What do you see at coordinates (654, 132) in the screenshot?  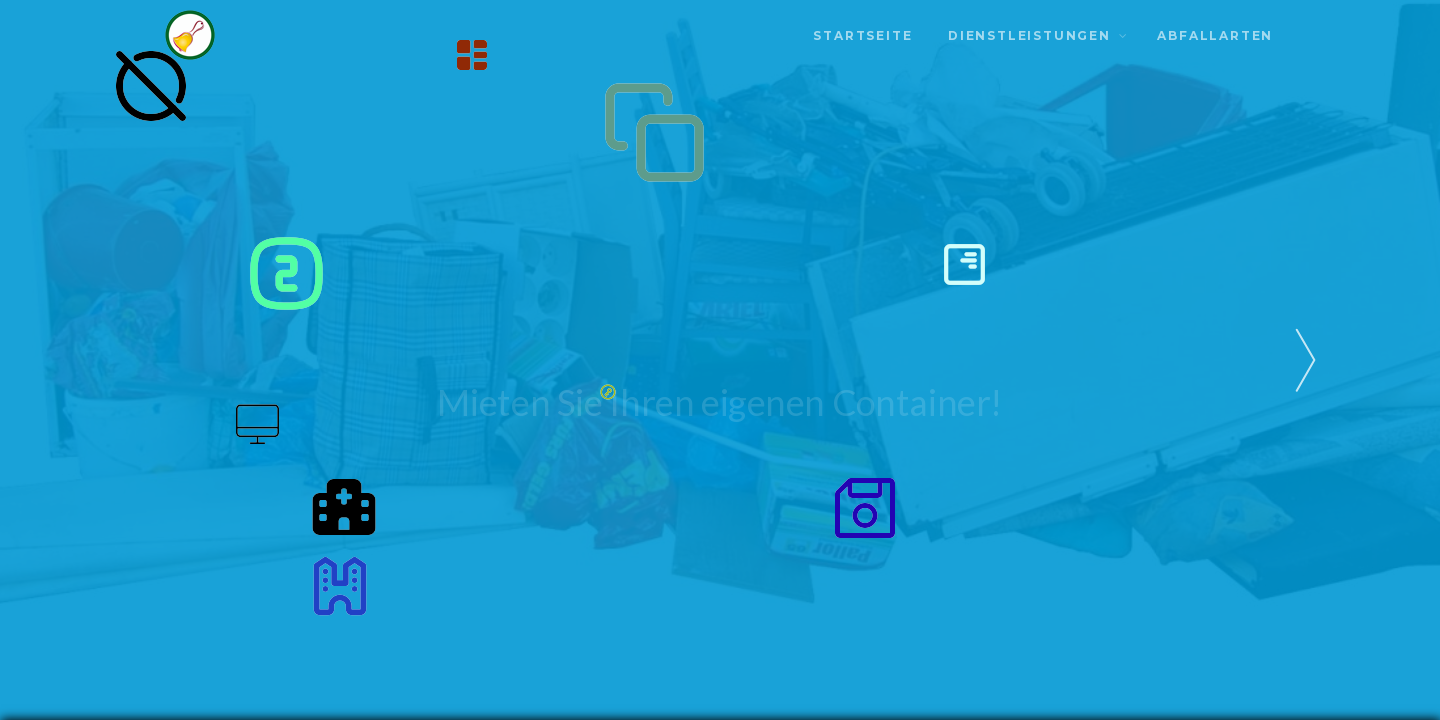 I see `copy to clipboard` at bounding box center [654, 132].